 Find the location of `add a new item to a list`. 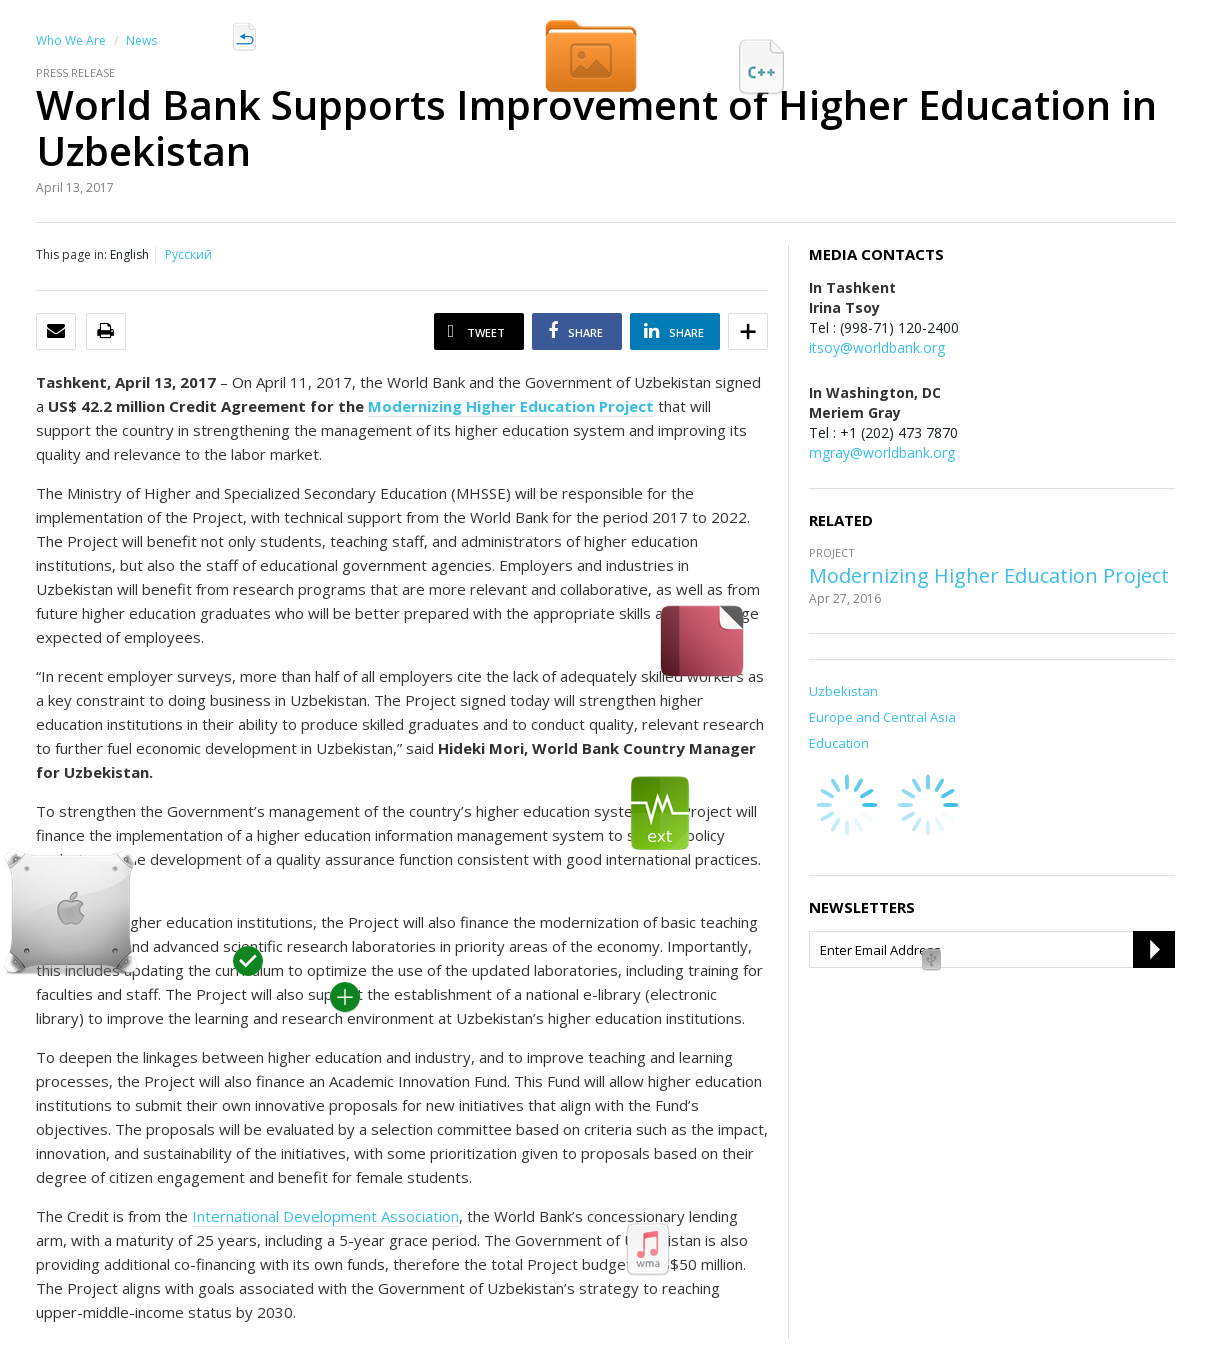

add a new item to a list is located at coordinates (345, 997).